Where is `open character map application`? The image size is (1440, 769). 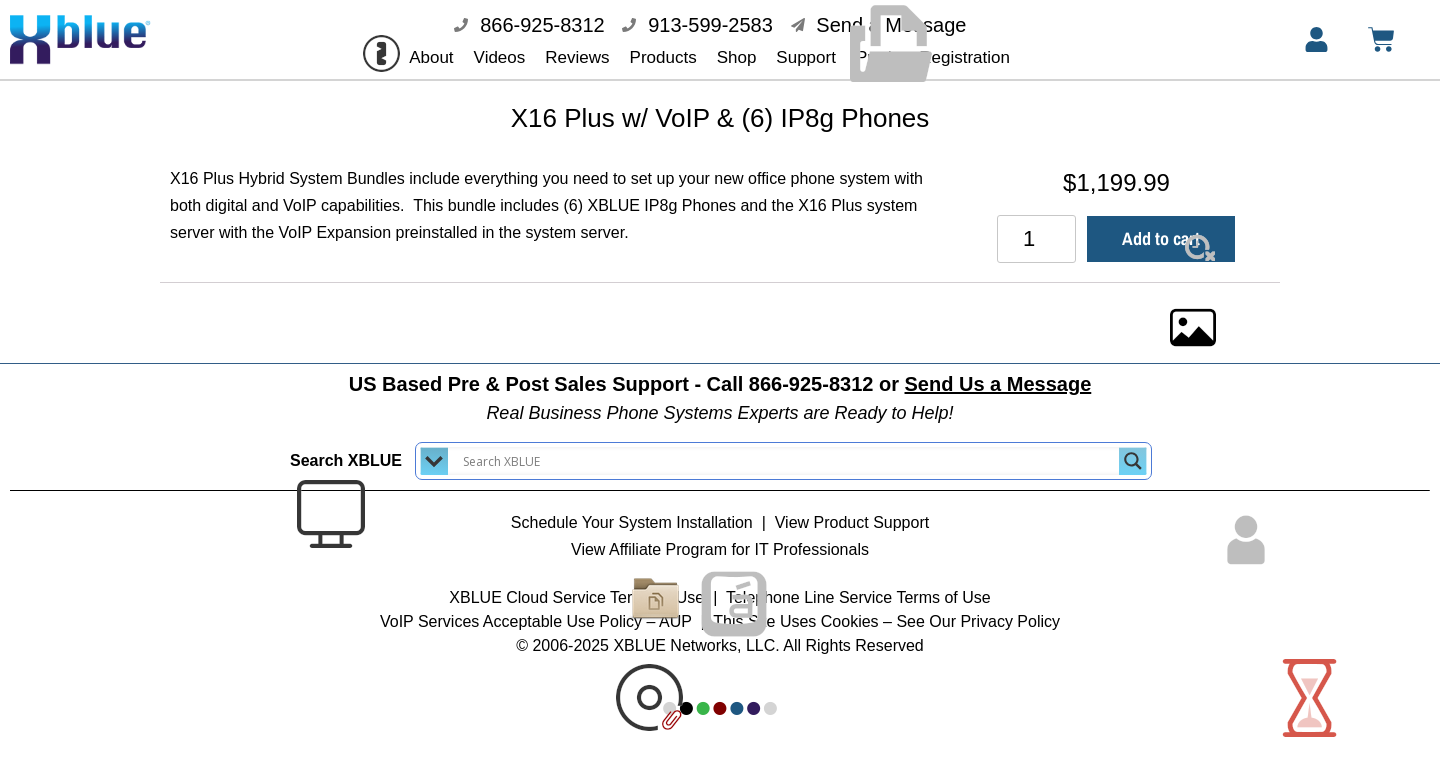 open character map application is located at coordinates (734, 604).